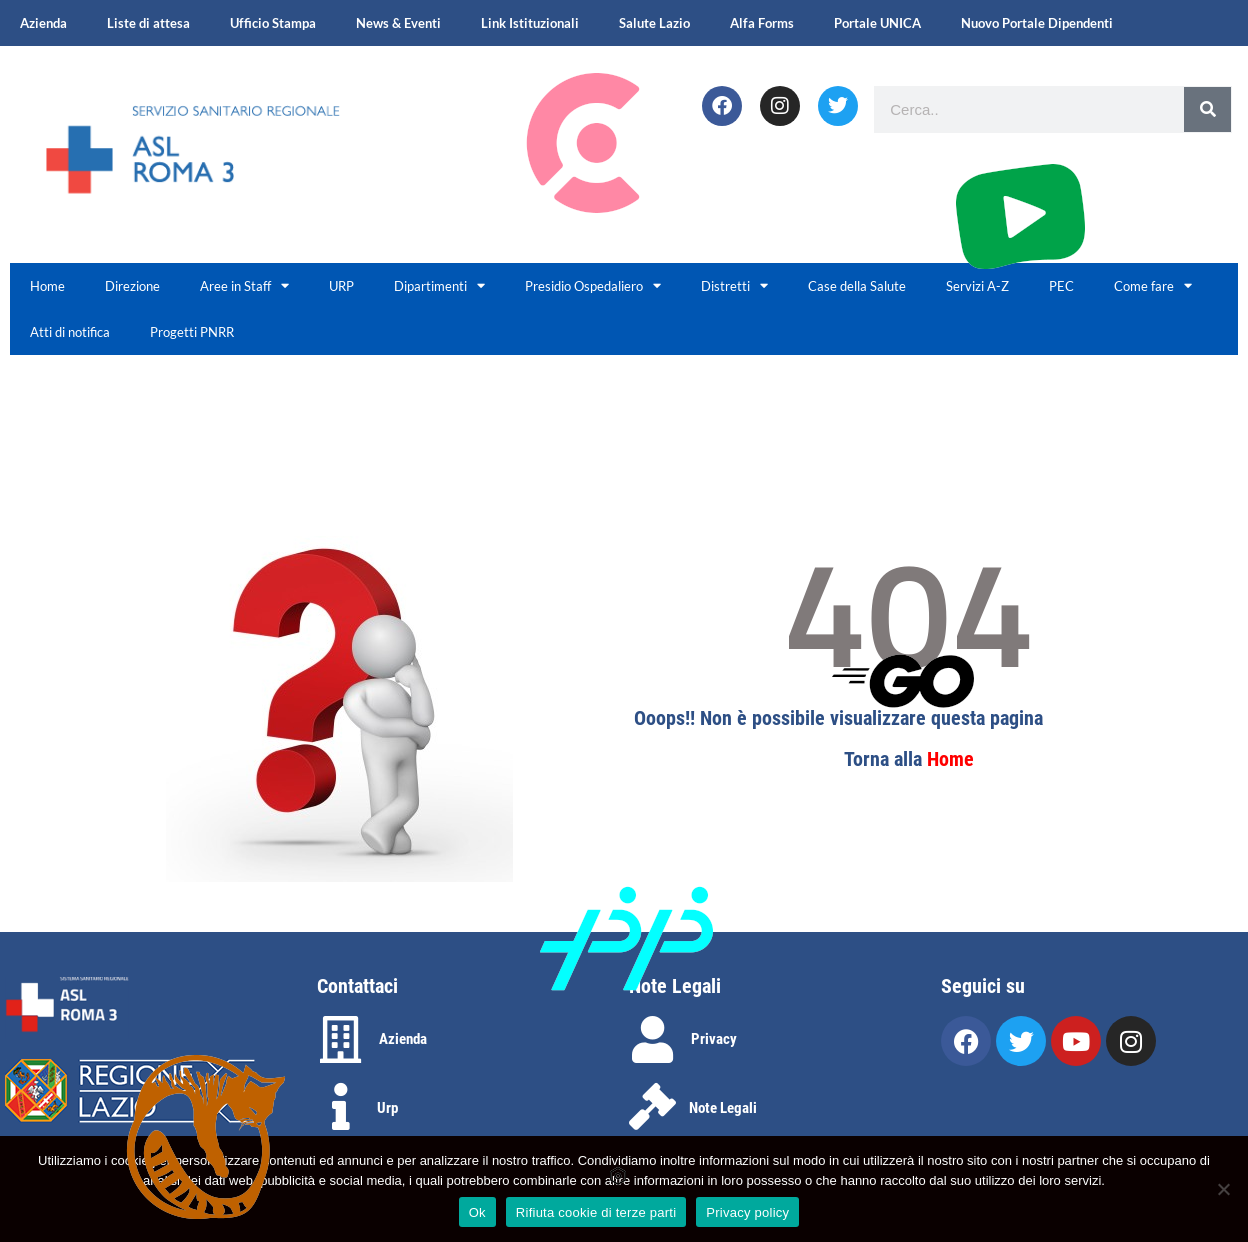  What do you see at coordinates (903, 683) in the screenshot?
I see `go programming language logo` at bounding box center [903, 683].